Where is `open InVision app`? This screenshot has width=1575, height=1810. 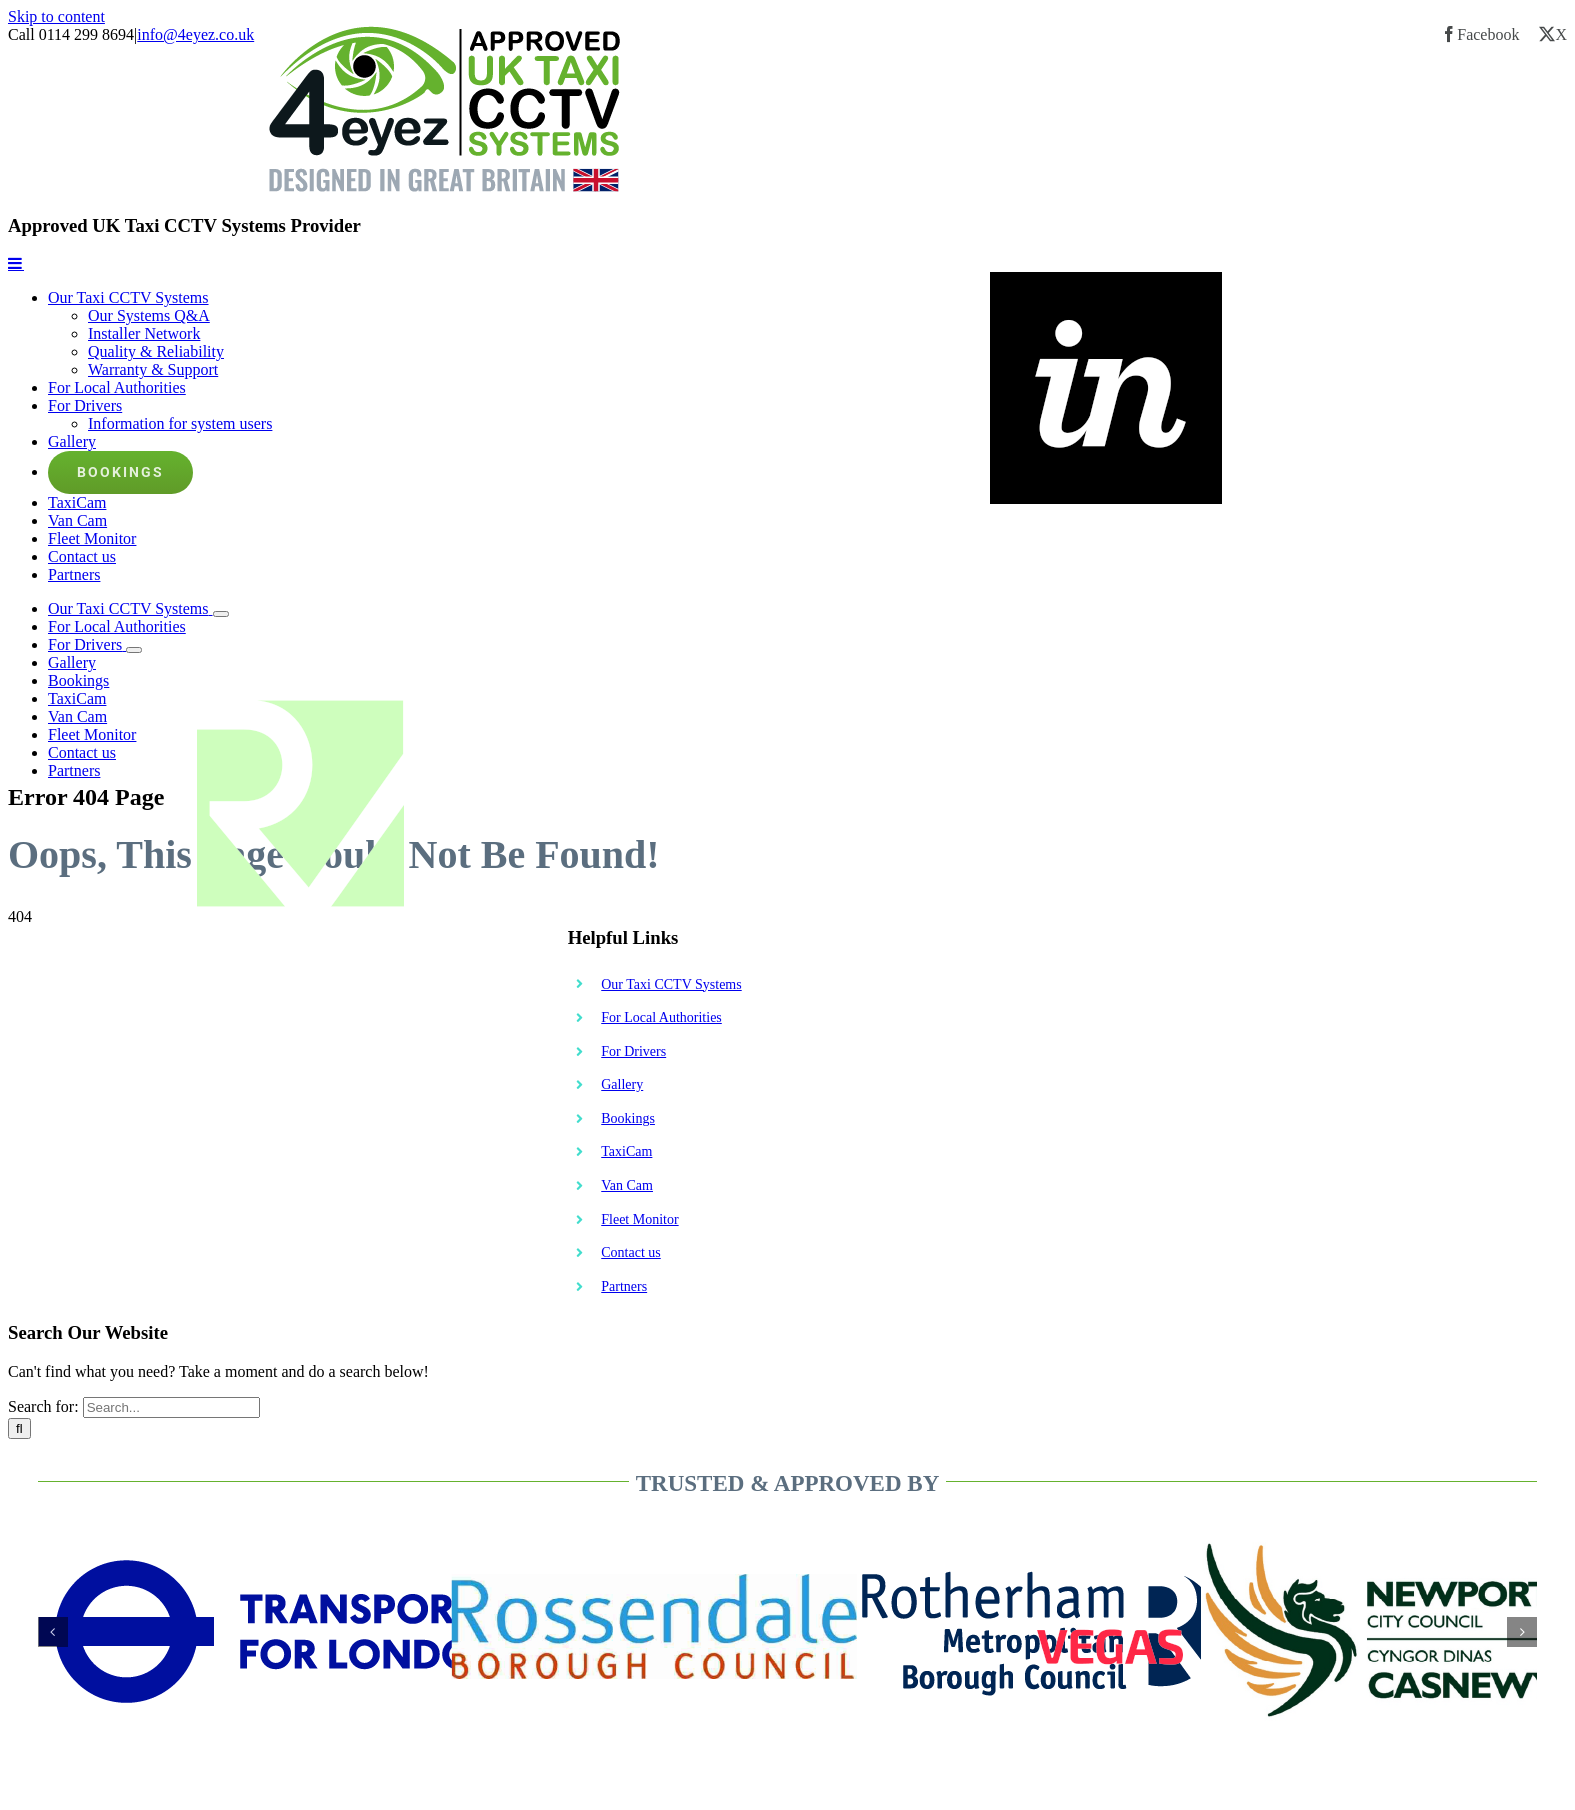
open InVision app is located at coordinates (1106, 388).